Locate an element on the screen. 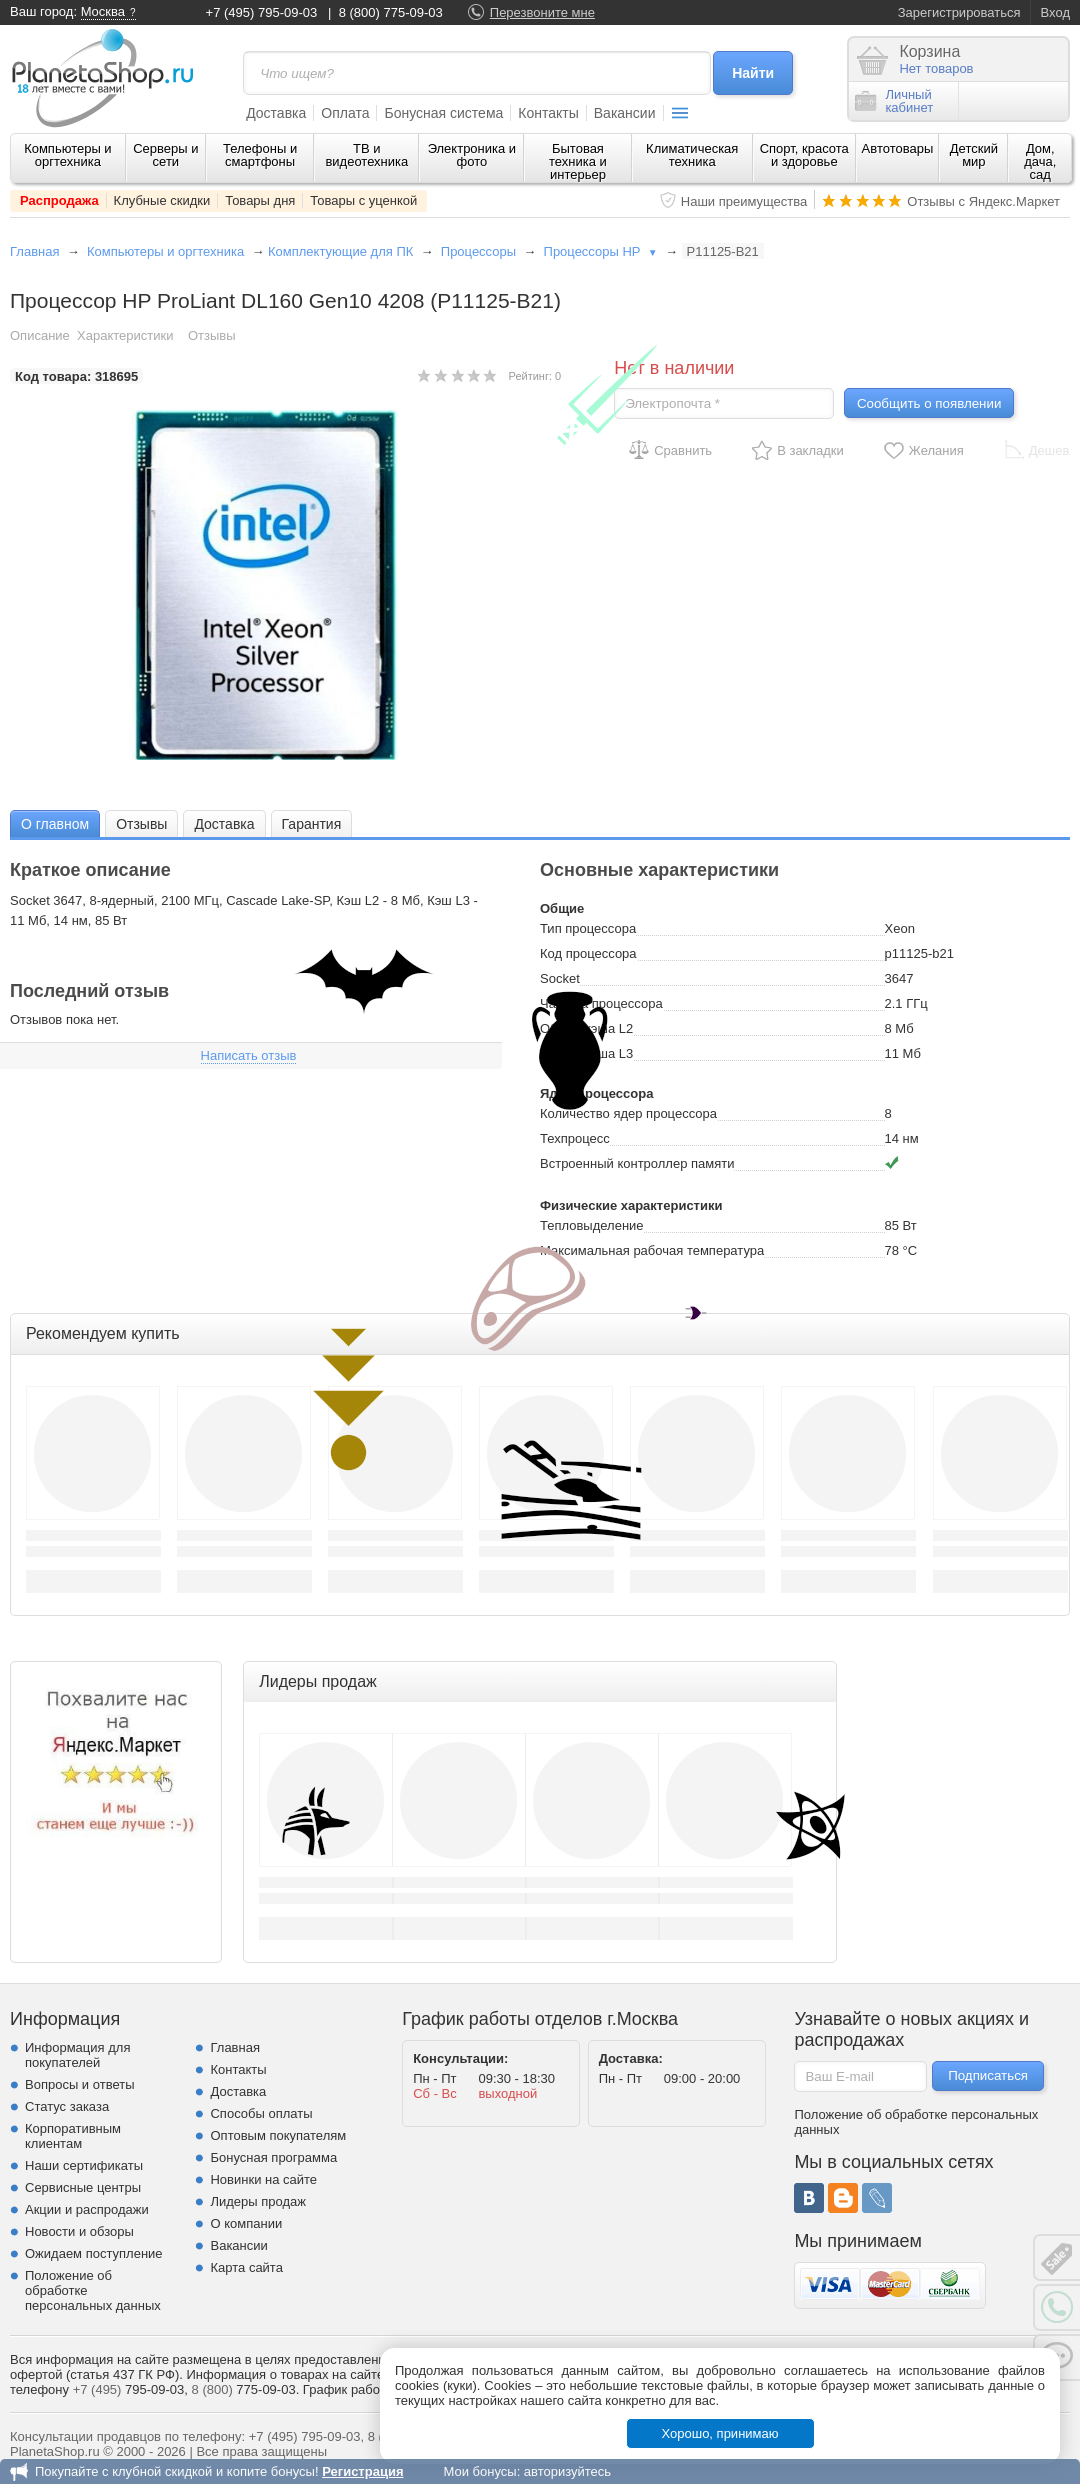  indicates a flexible or customizable reward/rating is located at coordinates (810, 1826).